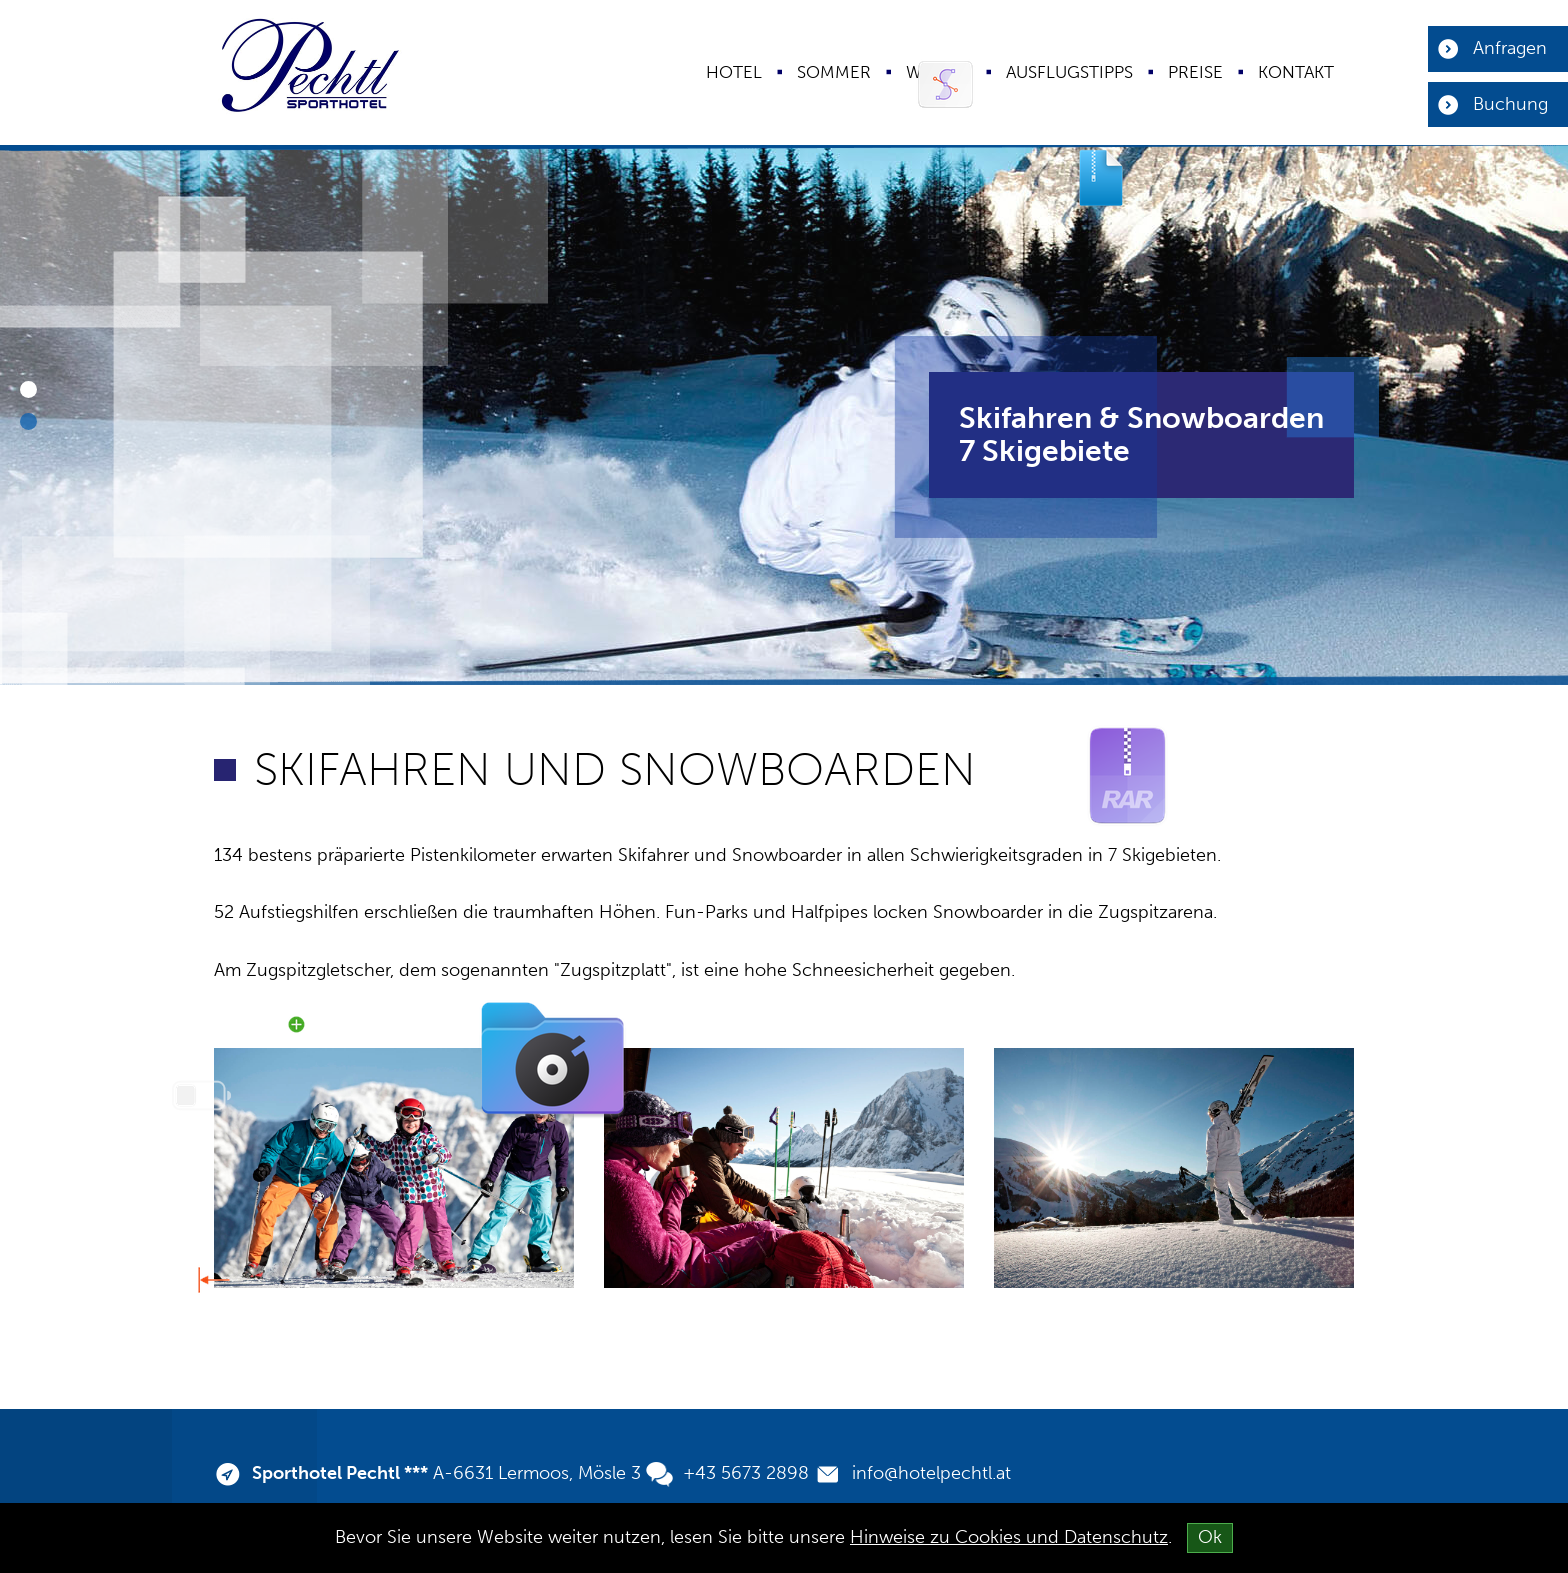  I want to click on go to the first item in a list or sequence, so click(214, 1280).